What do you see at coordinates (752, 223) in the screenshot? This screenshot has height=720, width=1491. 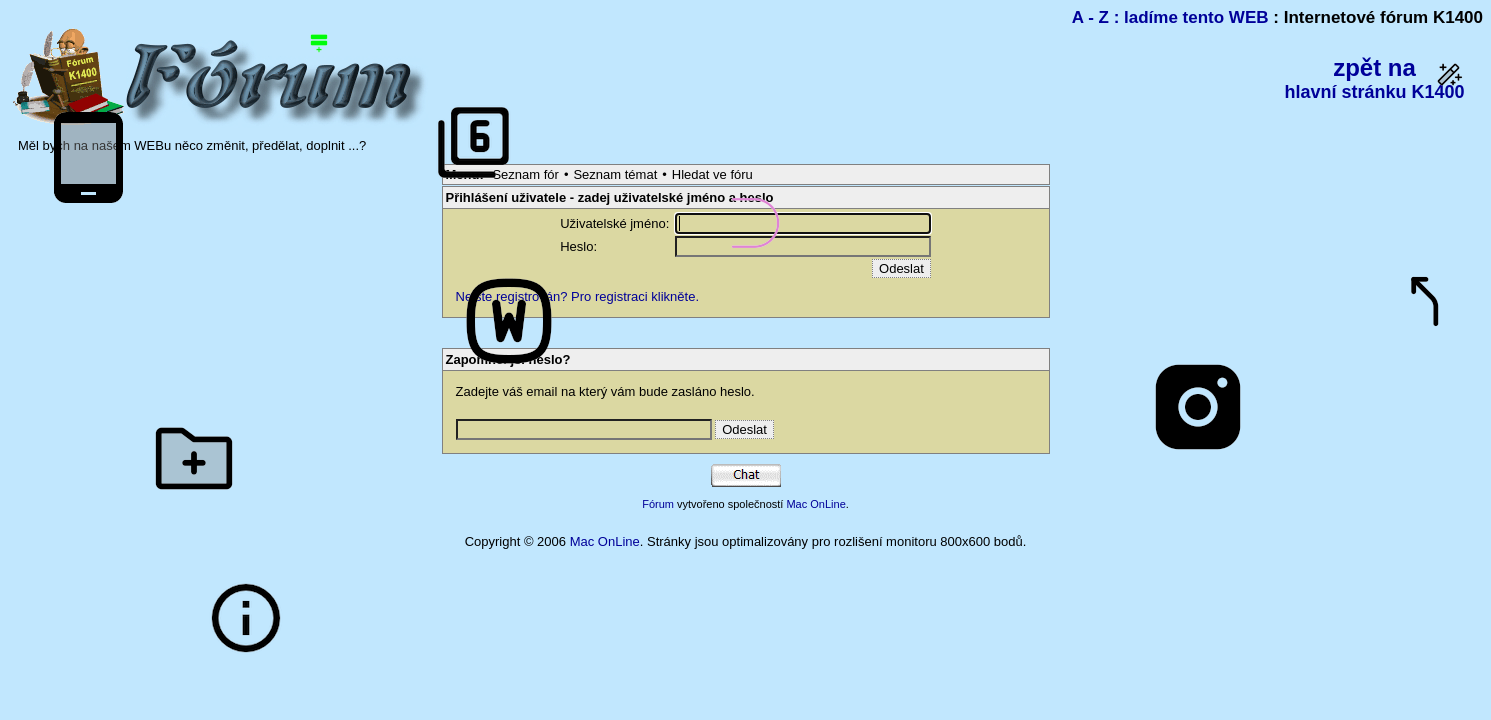 I see `mathematical superset proper of symbol` at bounding box center [752, 223].